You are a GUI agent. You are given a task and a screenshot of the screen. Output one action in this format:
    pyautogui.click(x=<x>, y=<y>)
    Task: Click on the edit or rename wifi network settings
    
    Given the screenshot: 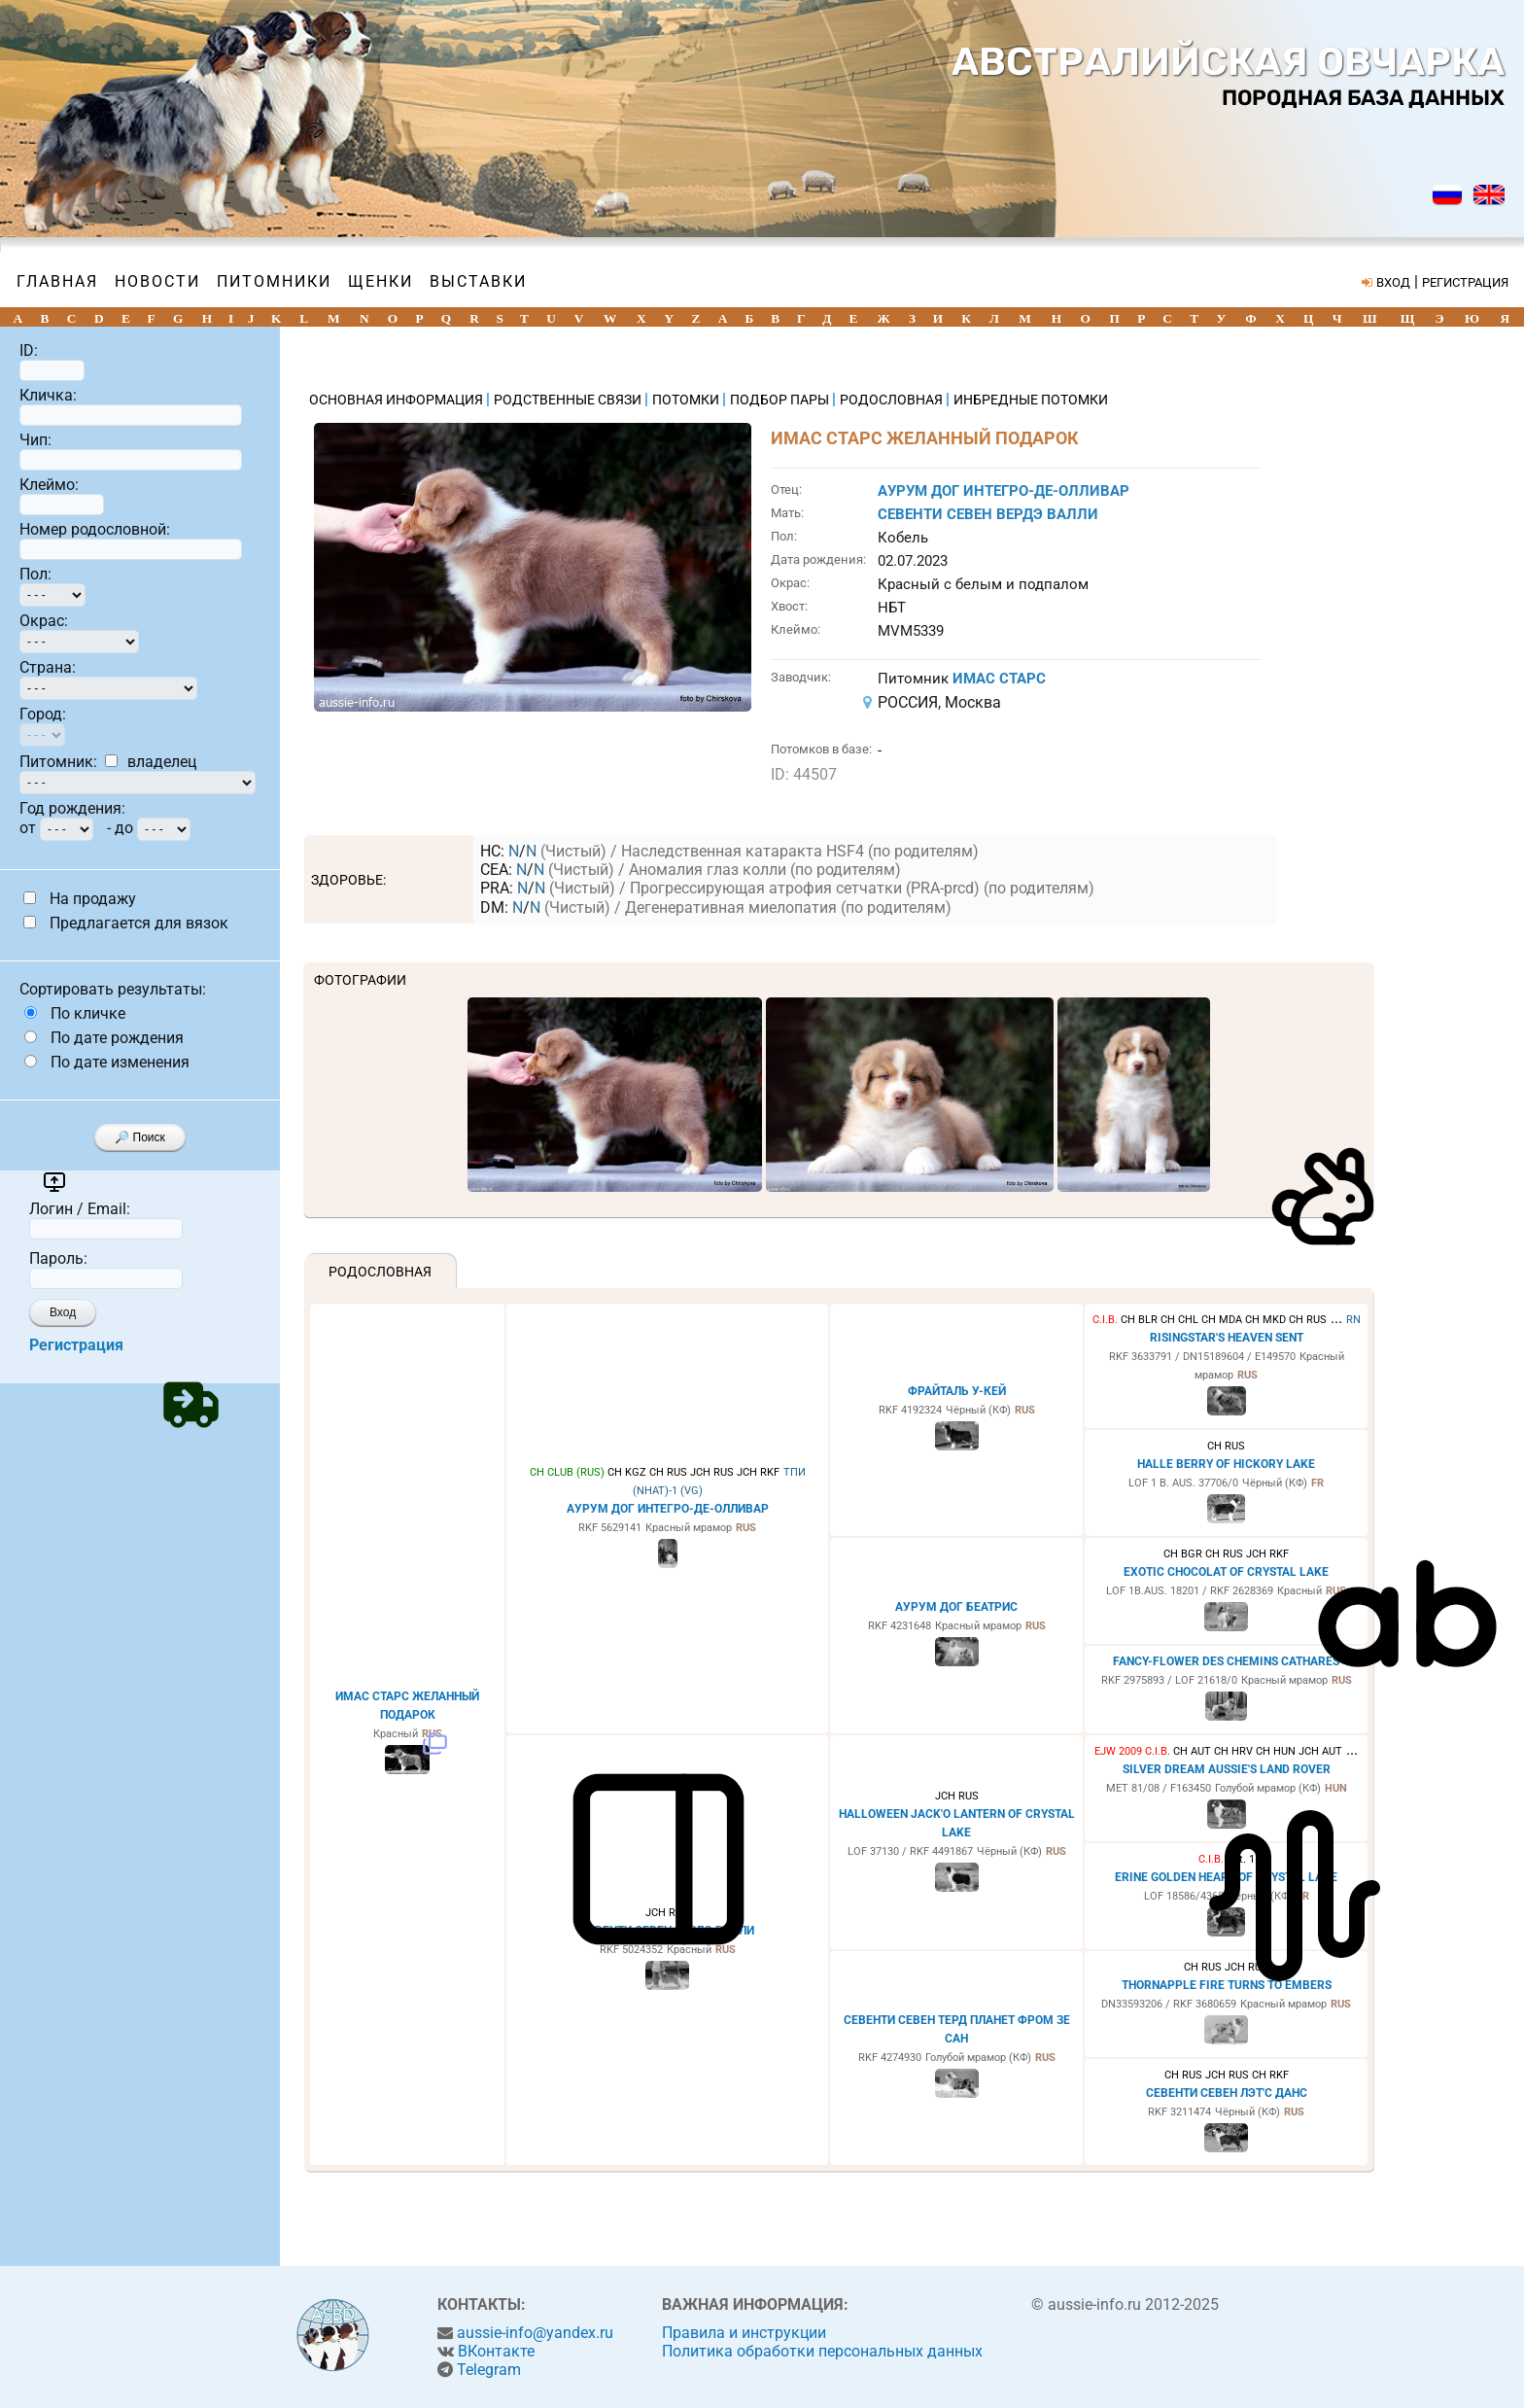 What is the action you would take?
    pyautogui.click(x=313, y=128)
    